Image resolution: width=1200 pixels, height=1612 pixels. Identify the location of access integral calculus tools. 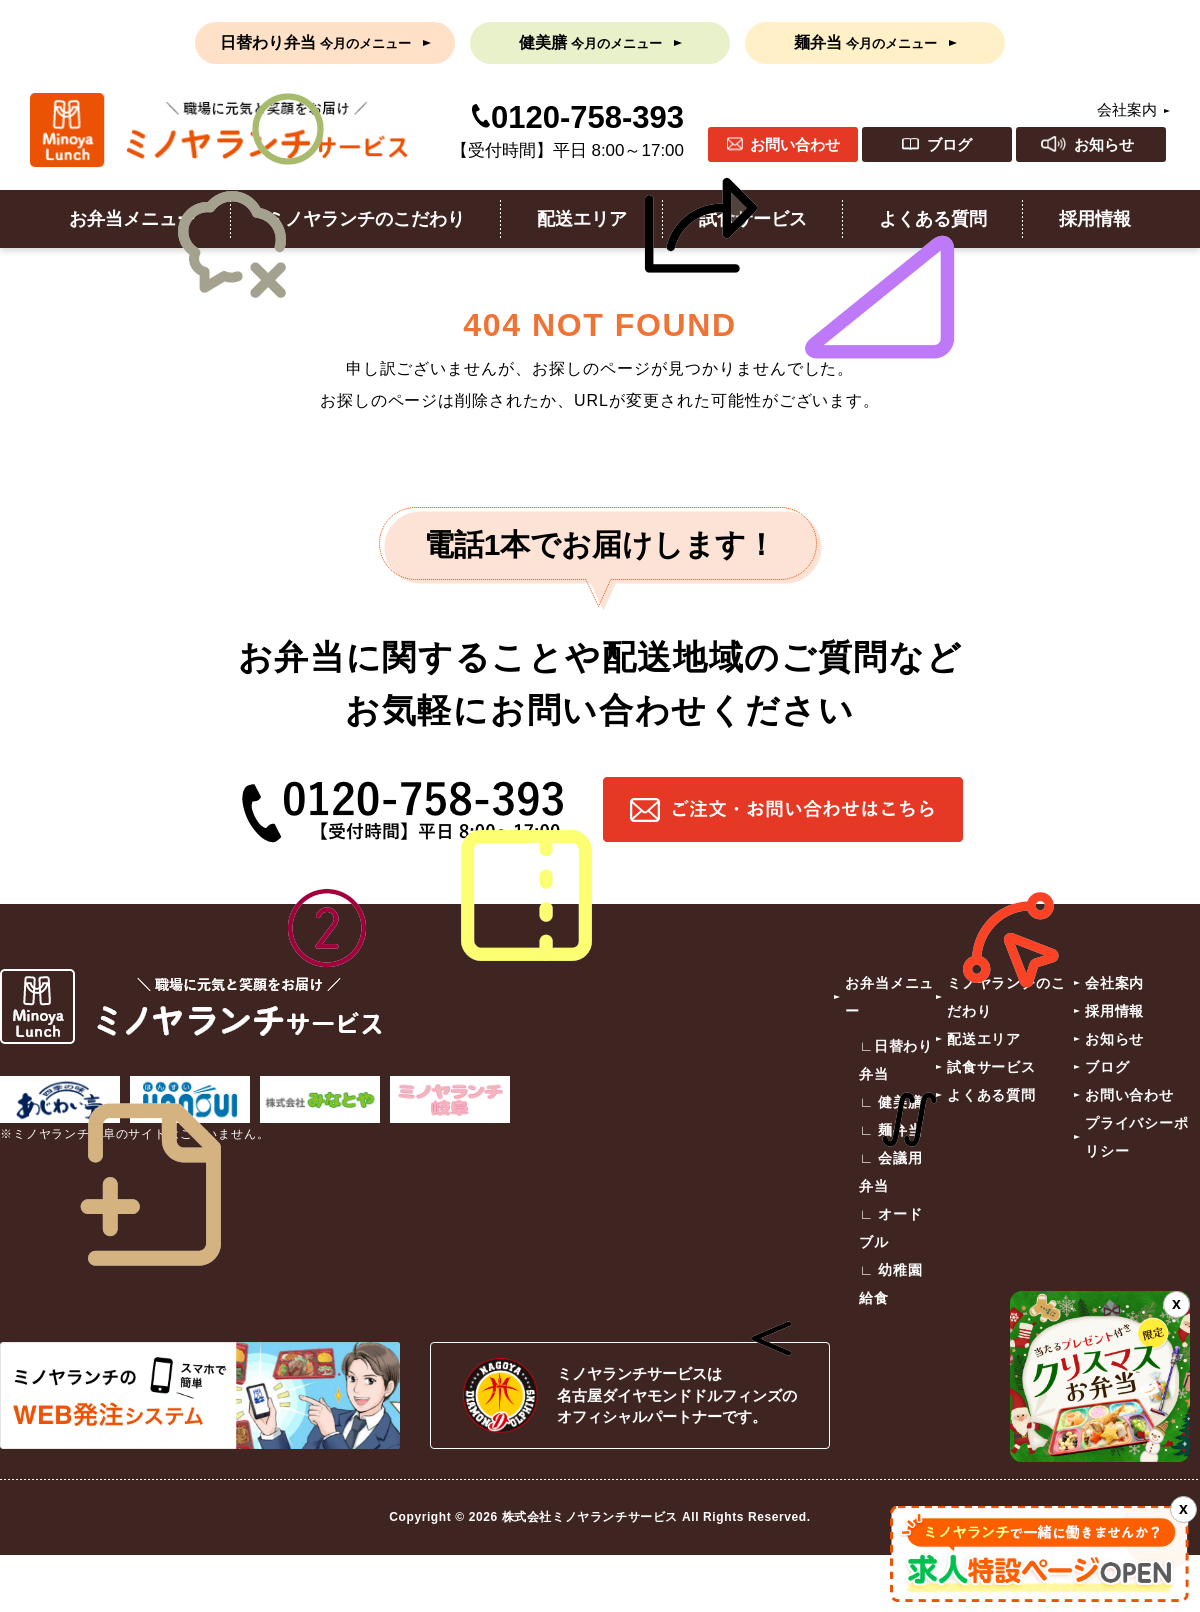
(909, 1119).